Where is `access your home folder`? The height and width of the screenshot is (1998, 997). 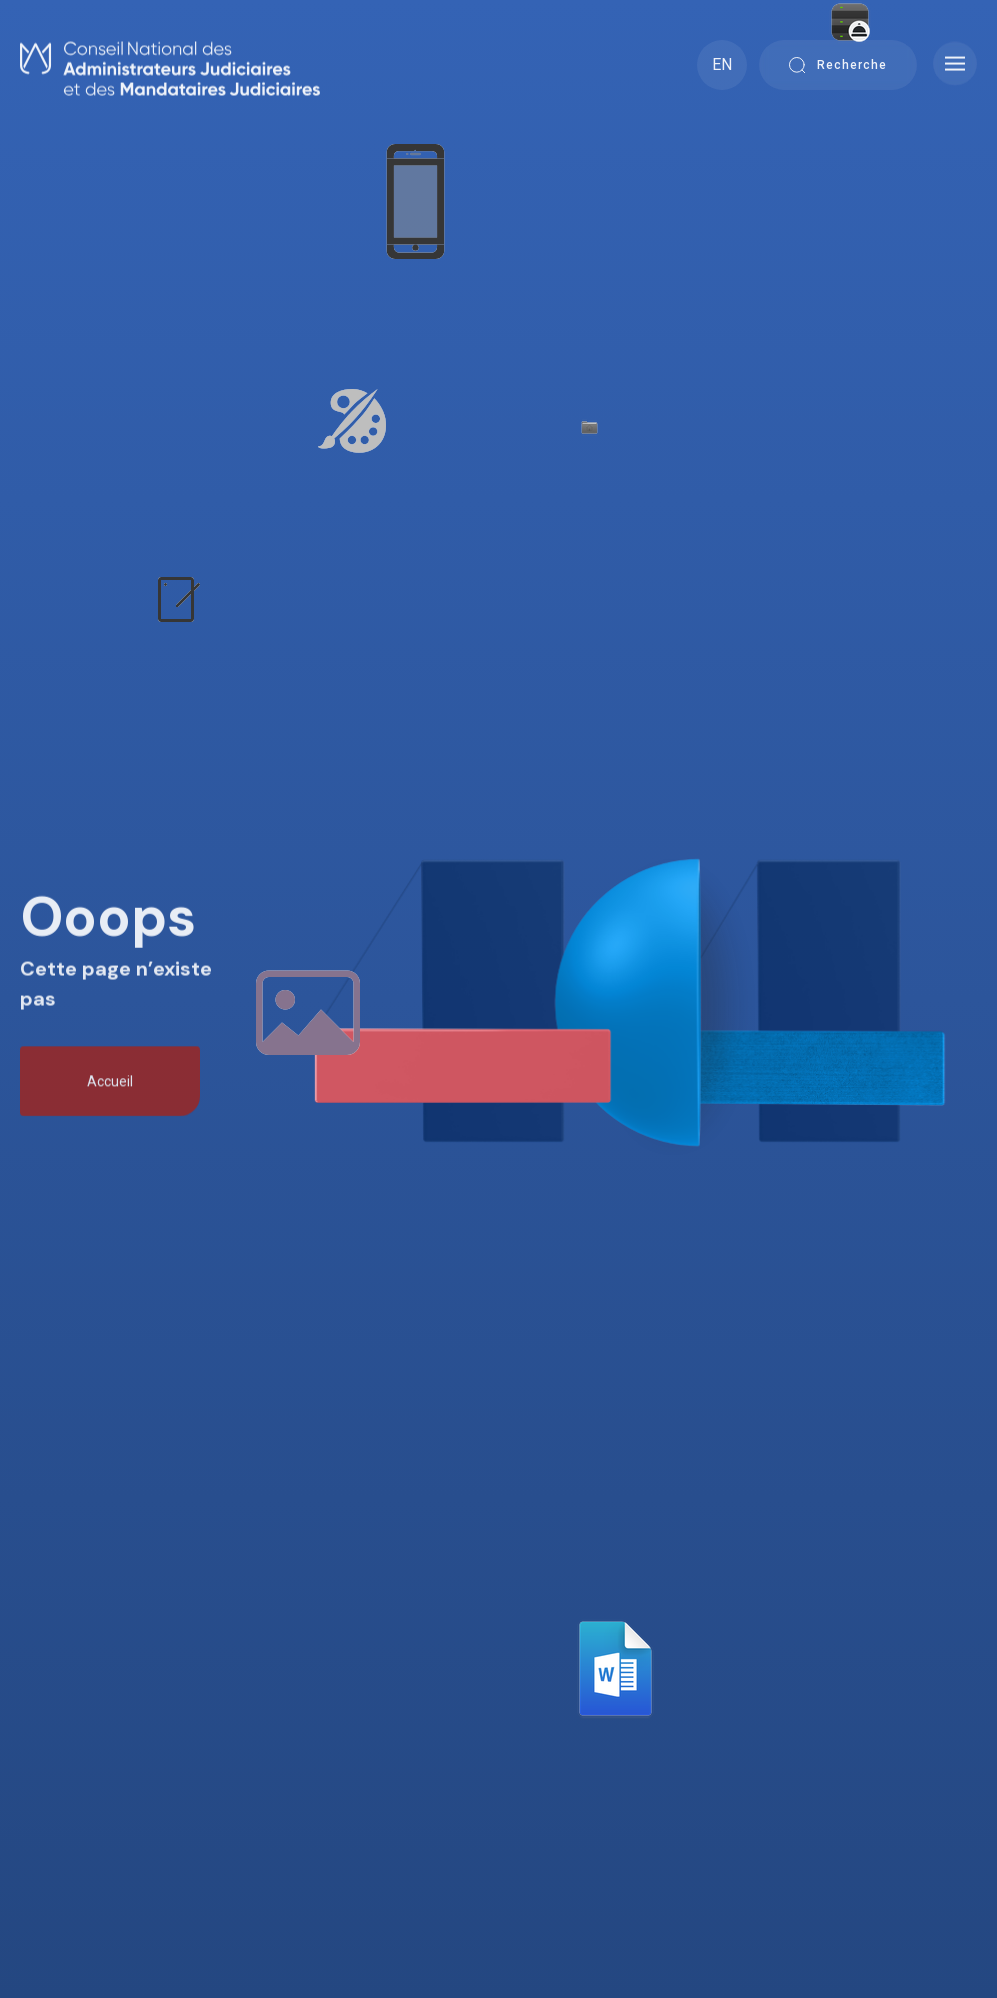
access your home folder is located at coordinates (589, 427).